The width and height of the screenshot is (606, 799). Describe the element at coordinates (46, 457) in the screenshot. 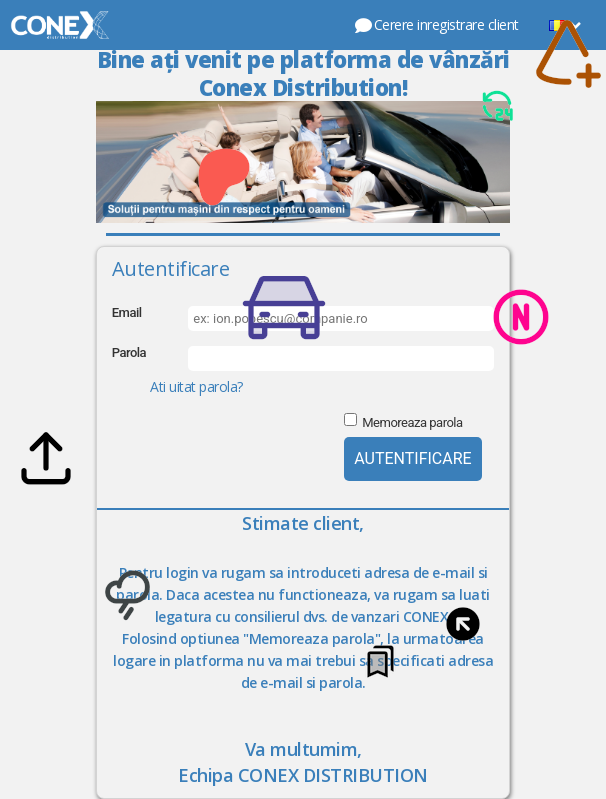

I see `upload a file or document` at that location.